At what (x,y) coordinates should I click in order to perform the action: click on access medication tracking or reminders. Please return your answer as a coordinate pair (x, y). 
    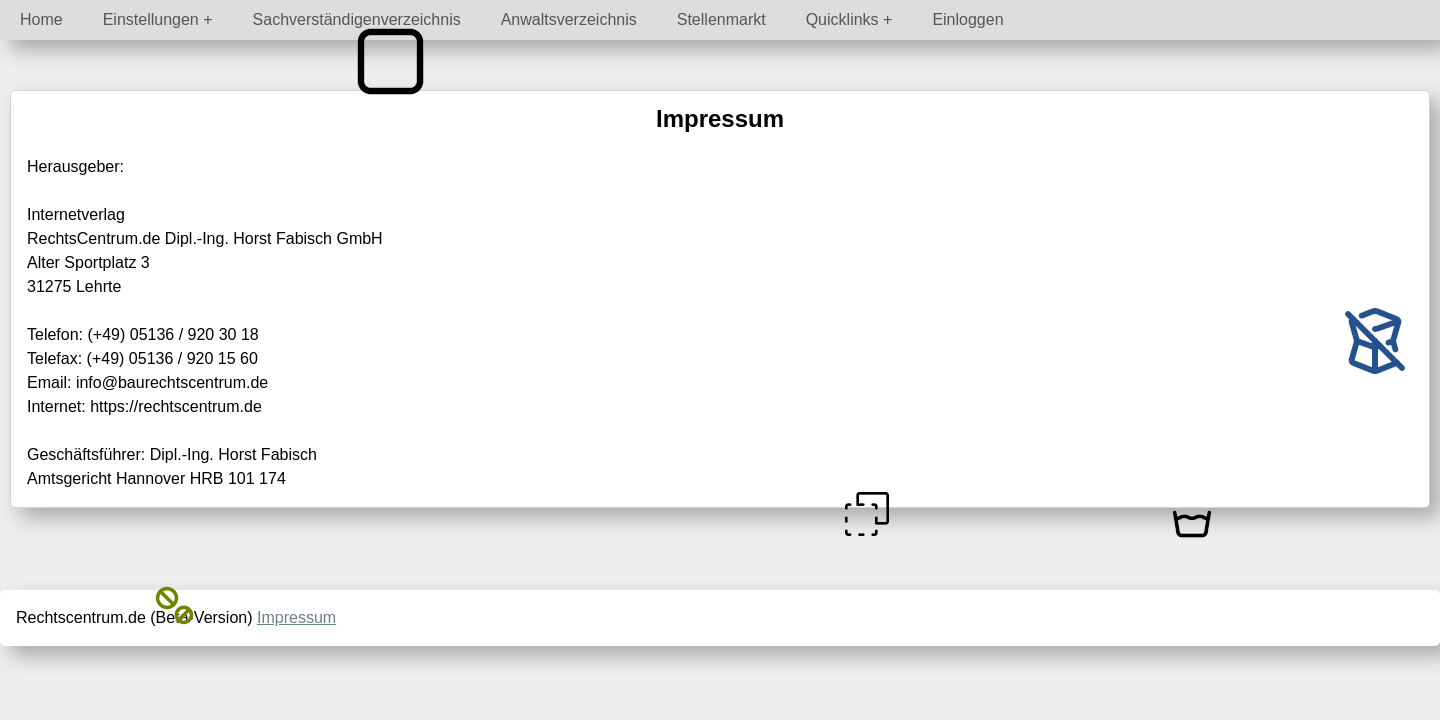
    Looking at the image, I should click on (174, 605).